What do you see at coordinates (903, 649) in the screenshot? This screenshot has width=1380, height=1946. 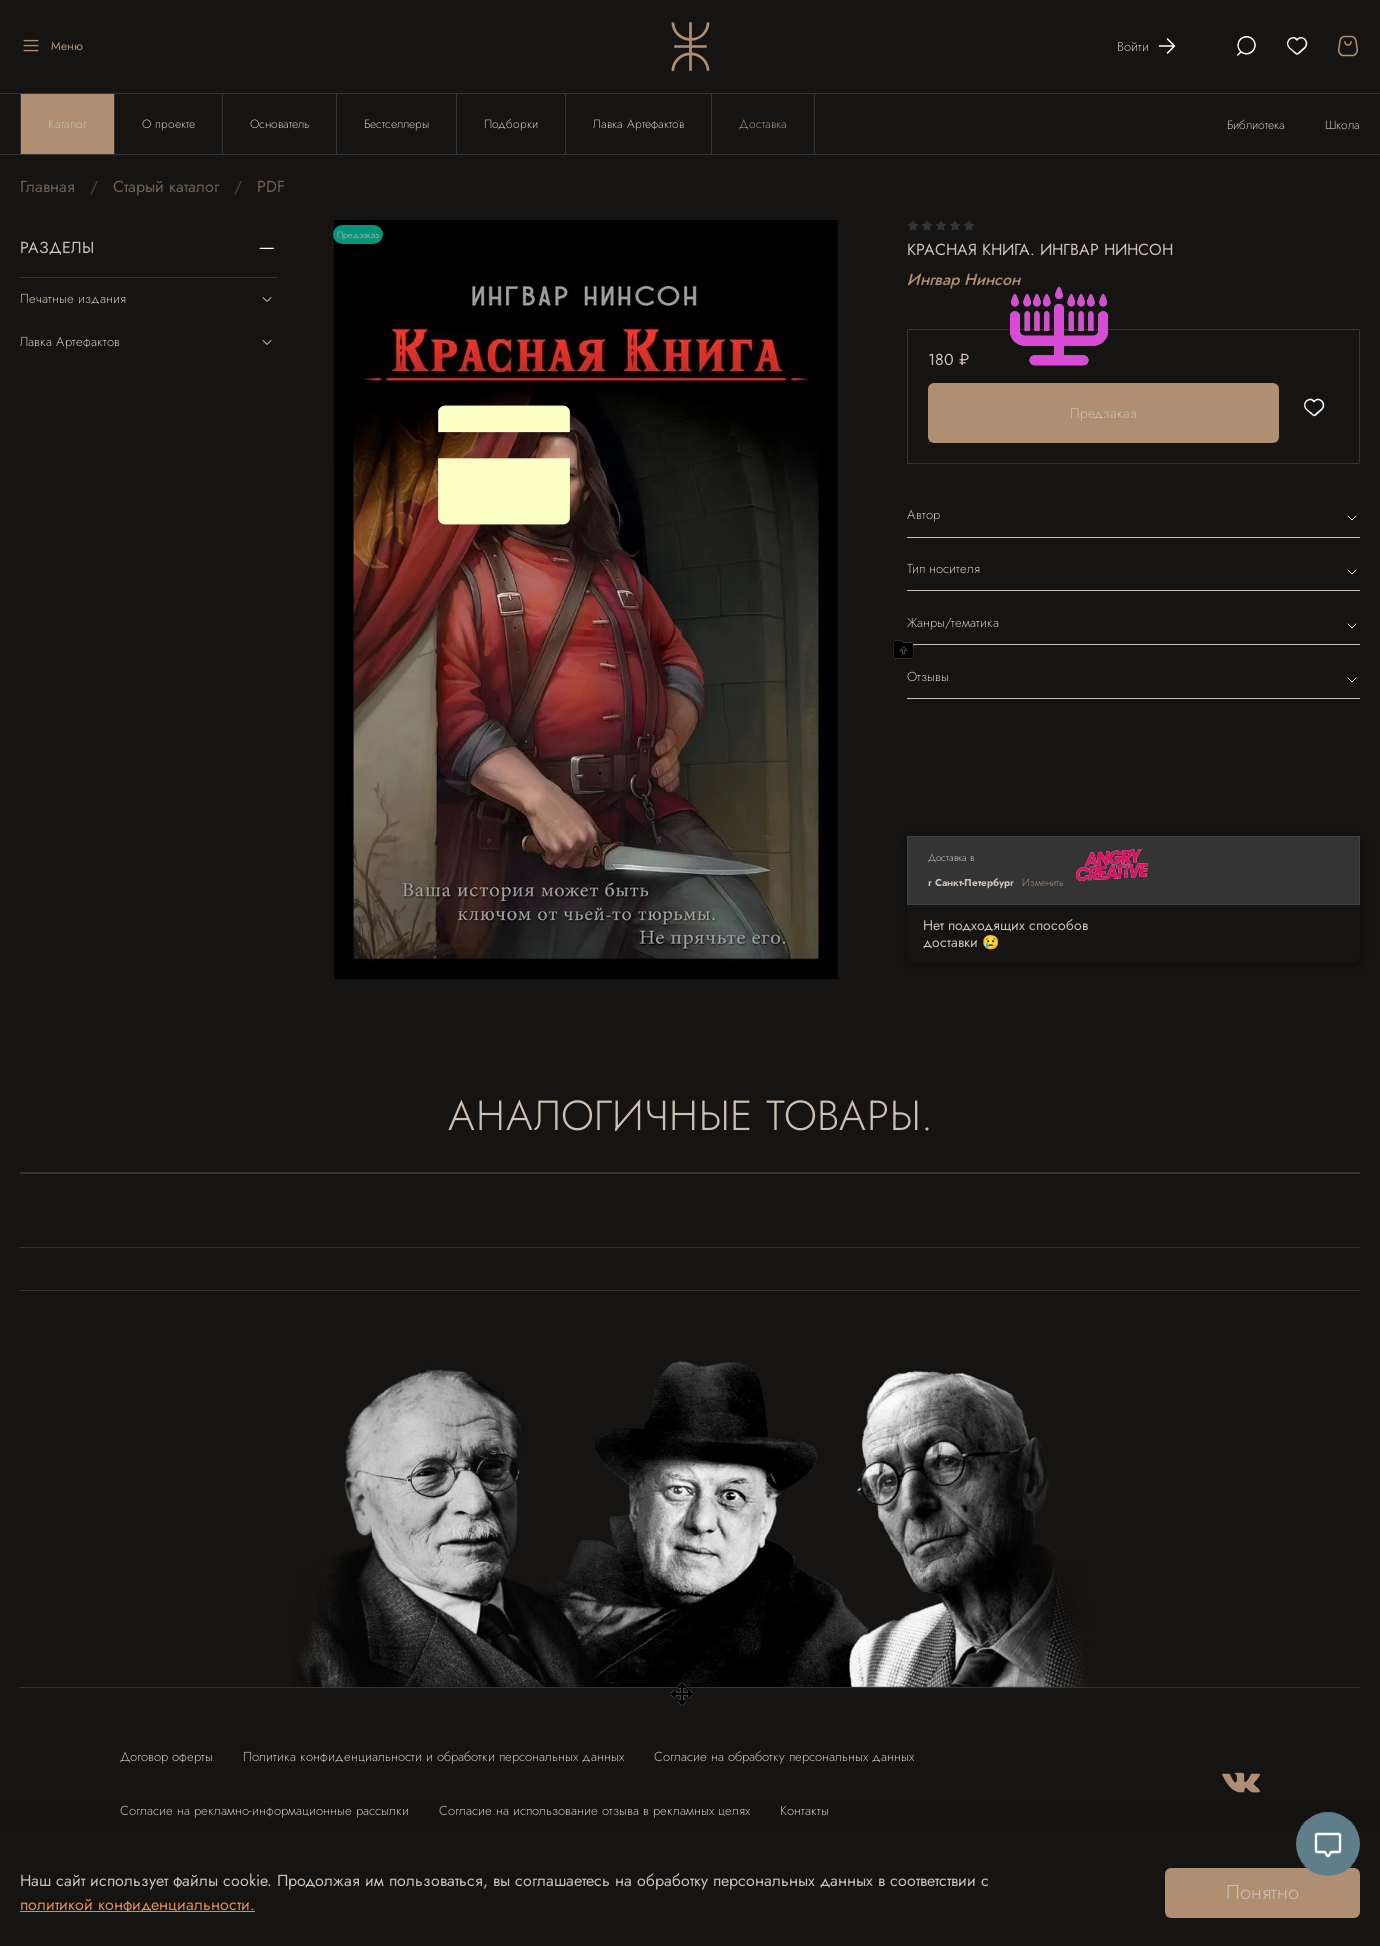 I see `upload files to a folder` at bounding box center [903, 649].